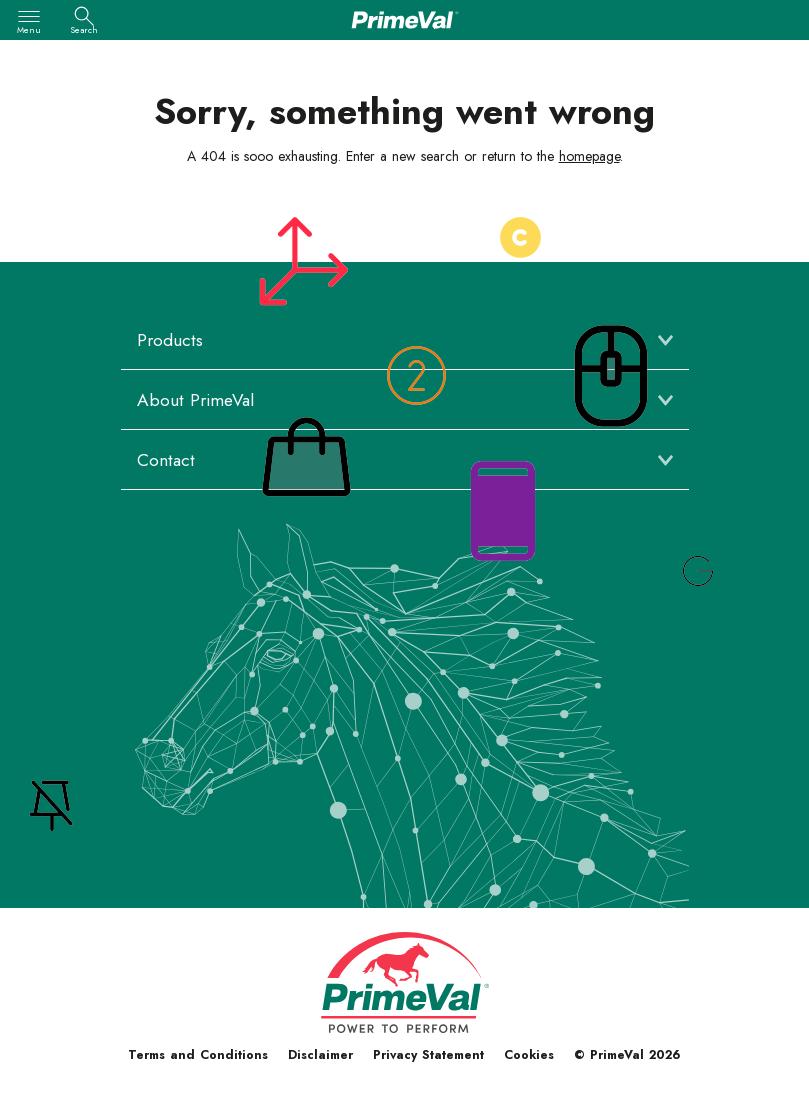  I want to click on indicates copyrighted content, so click(520, 237).